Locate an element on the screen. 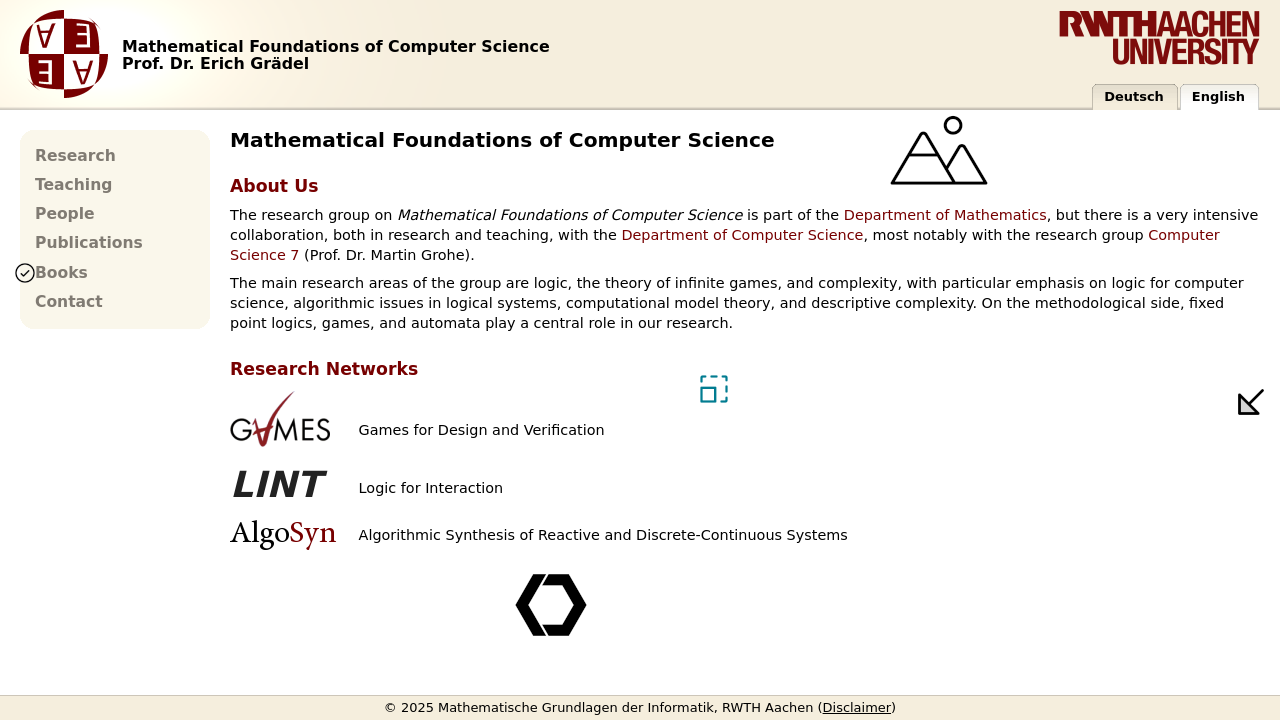 The width and height of the screenshot is (1280, 720). navigate to previous or back-left content is located at coordinates (1251, 402).